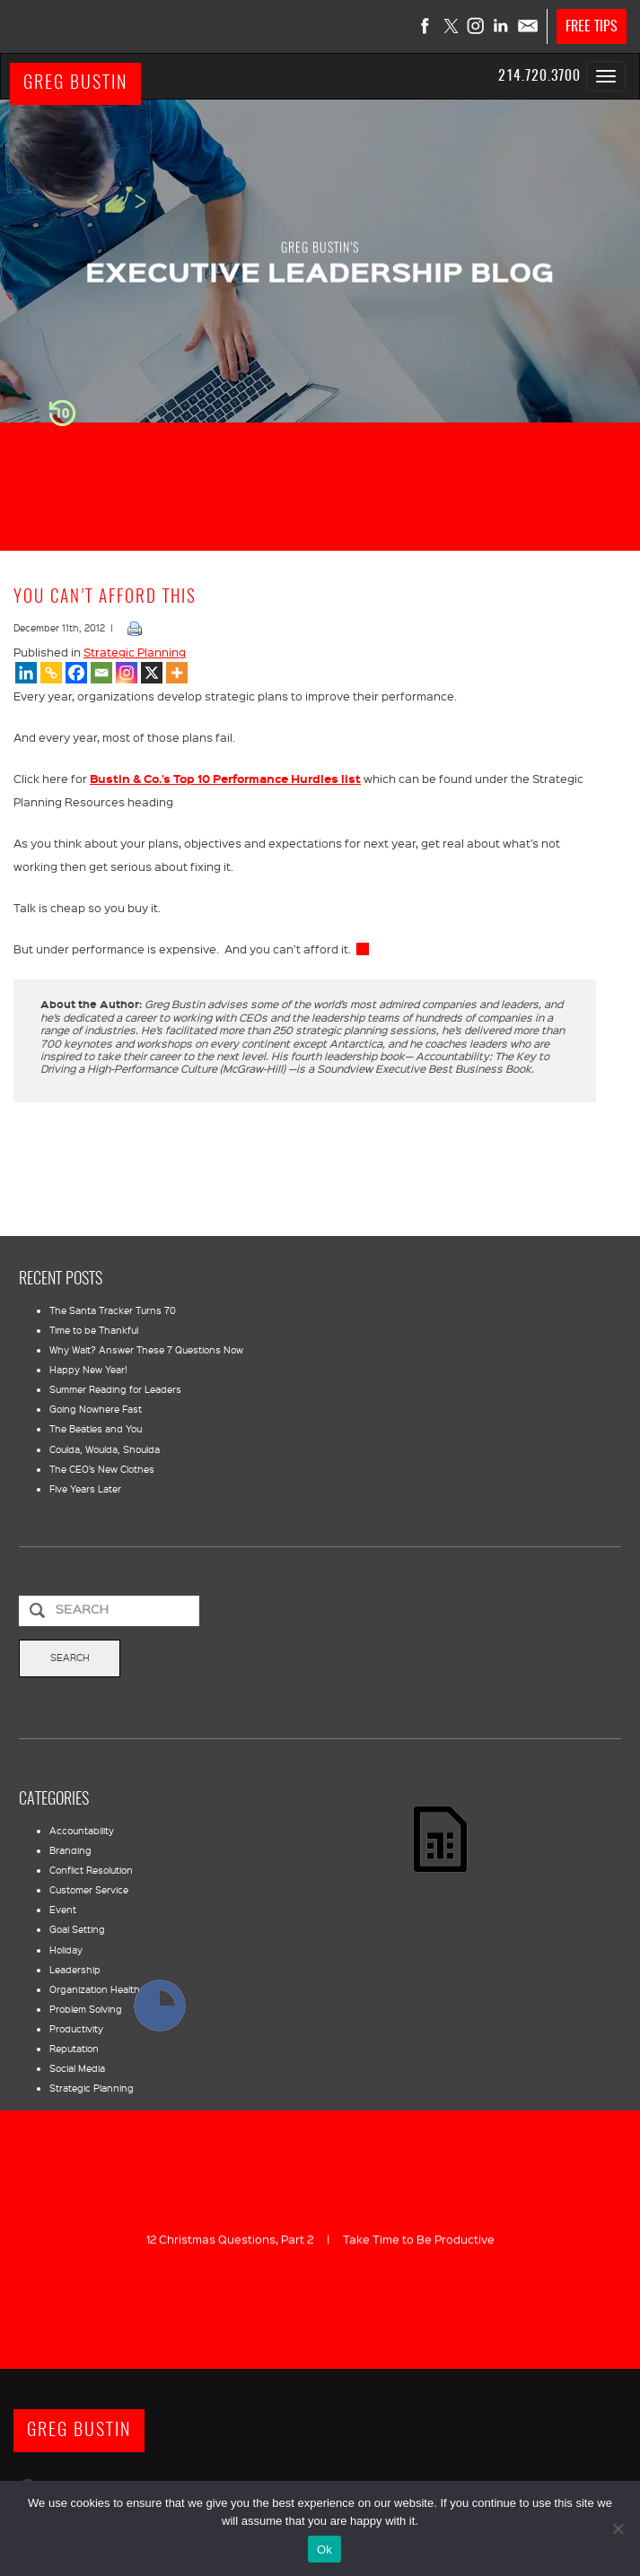 This screenshot has width=640, height=2576. I want to click on styled-components library logo, so click(116, 199).